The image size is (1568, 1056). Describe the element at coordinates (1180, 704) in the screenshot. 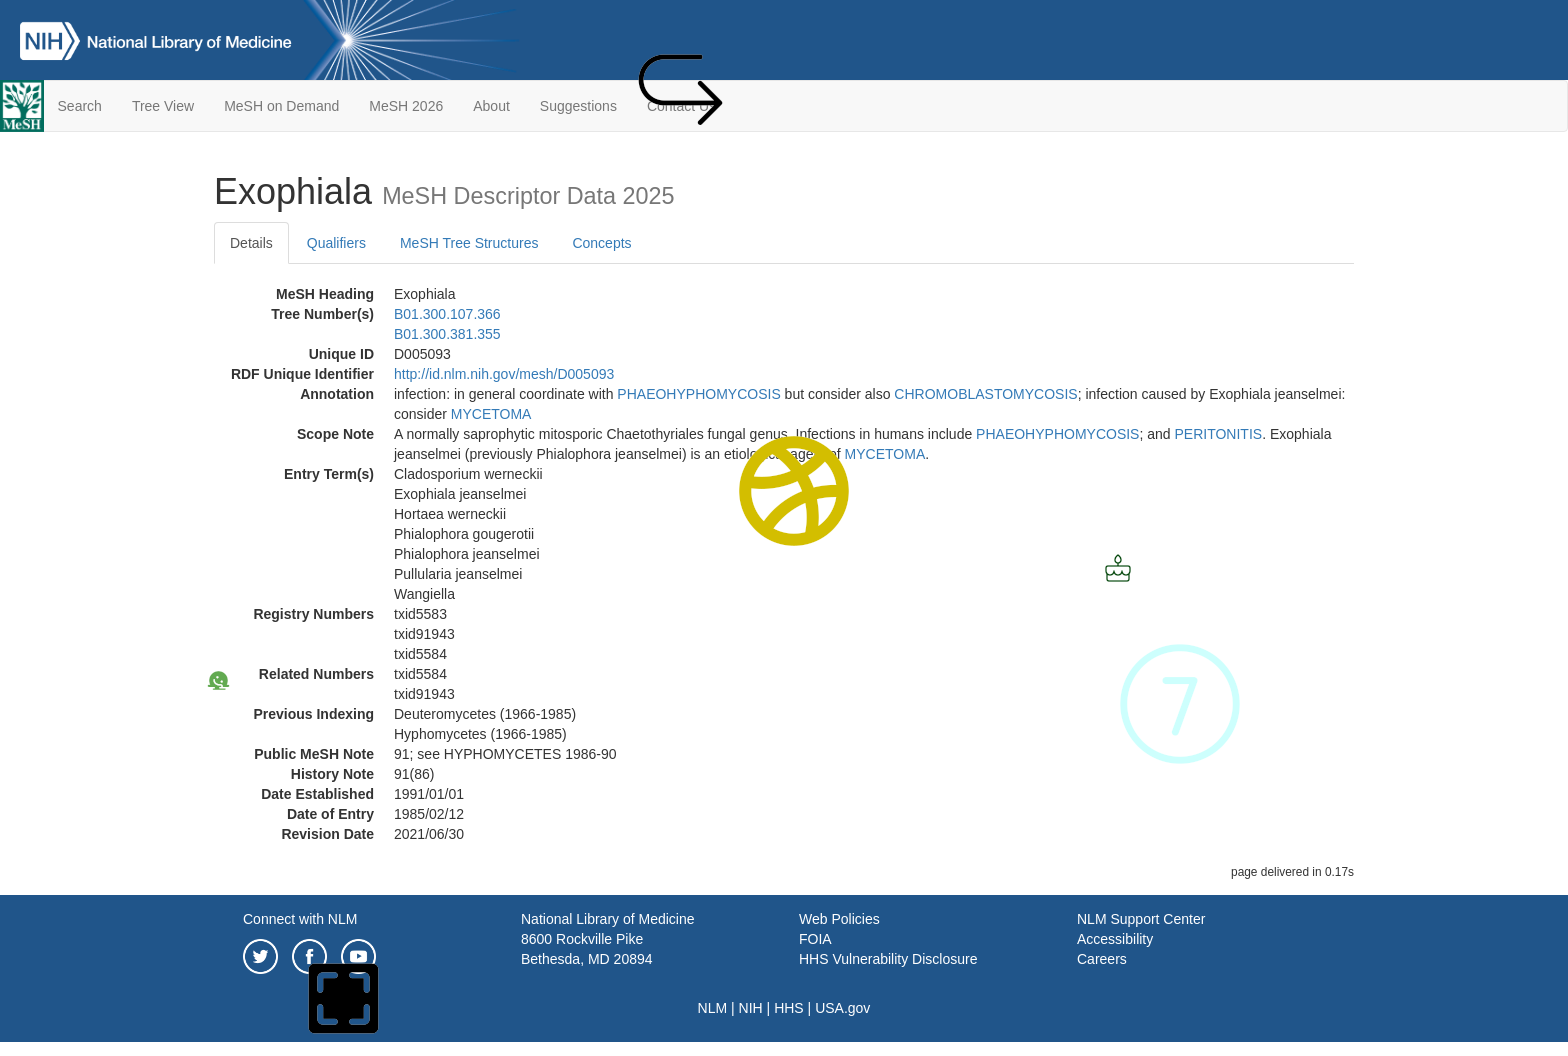

I see `indicates step 7 in a numbered sequence or process` at that location.